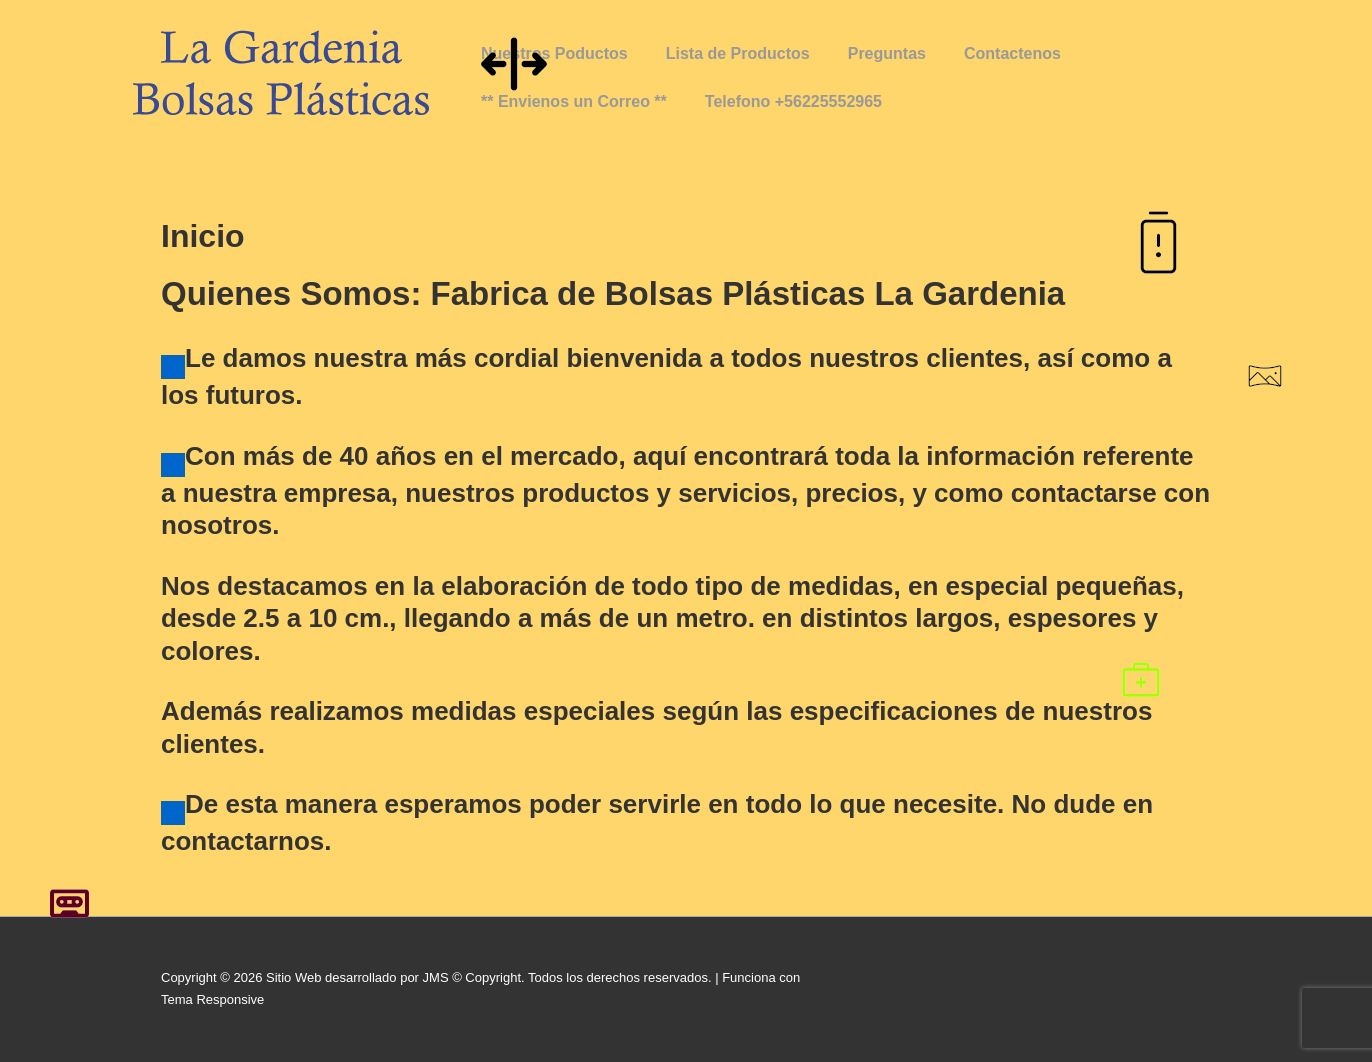 The image size is (1372, 1062). Describe the element at coordinates (1141, 681) in the screenshot. I see `access health or medical resources` at that location.